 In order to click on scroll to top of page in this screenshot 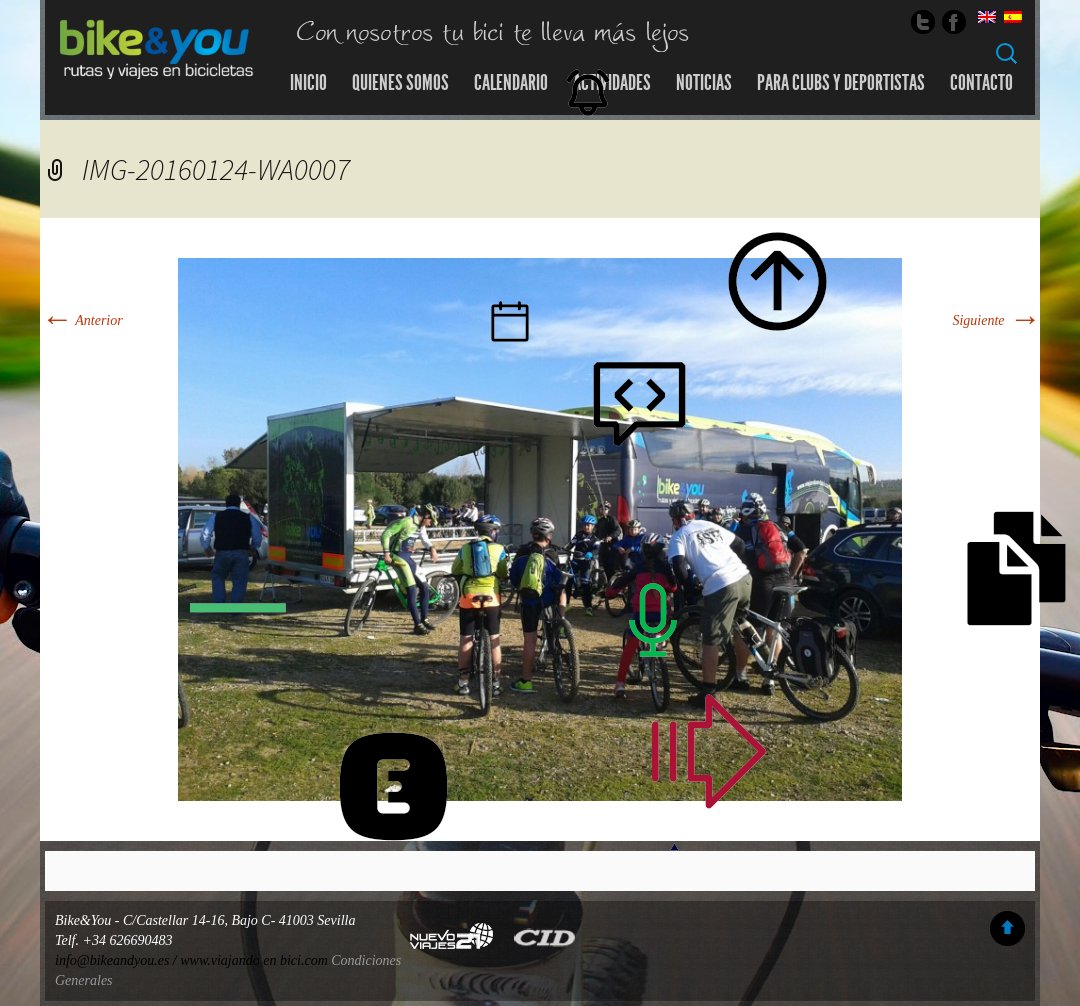, I will do `click(777, 281)`.